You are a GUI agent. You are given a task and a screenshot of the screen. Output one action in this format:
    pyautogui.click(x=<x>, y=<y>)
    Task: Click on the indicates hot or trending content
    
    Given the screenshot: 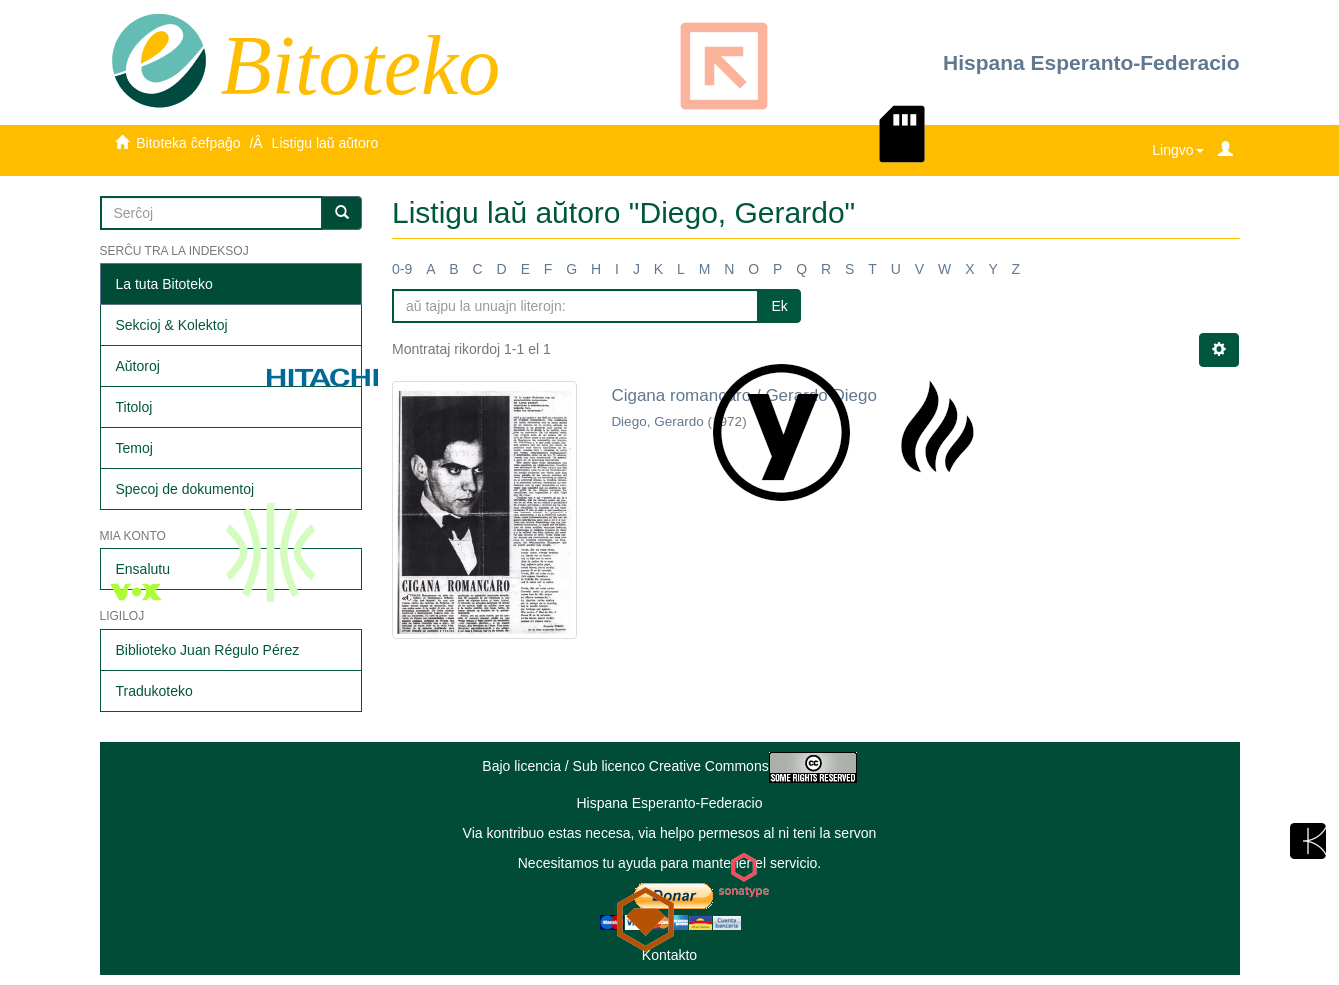 What is the action you would take?
    pyautogui.click(x=938, y=428)
    